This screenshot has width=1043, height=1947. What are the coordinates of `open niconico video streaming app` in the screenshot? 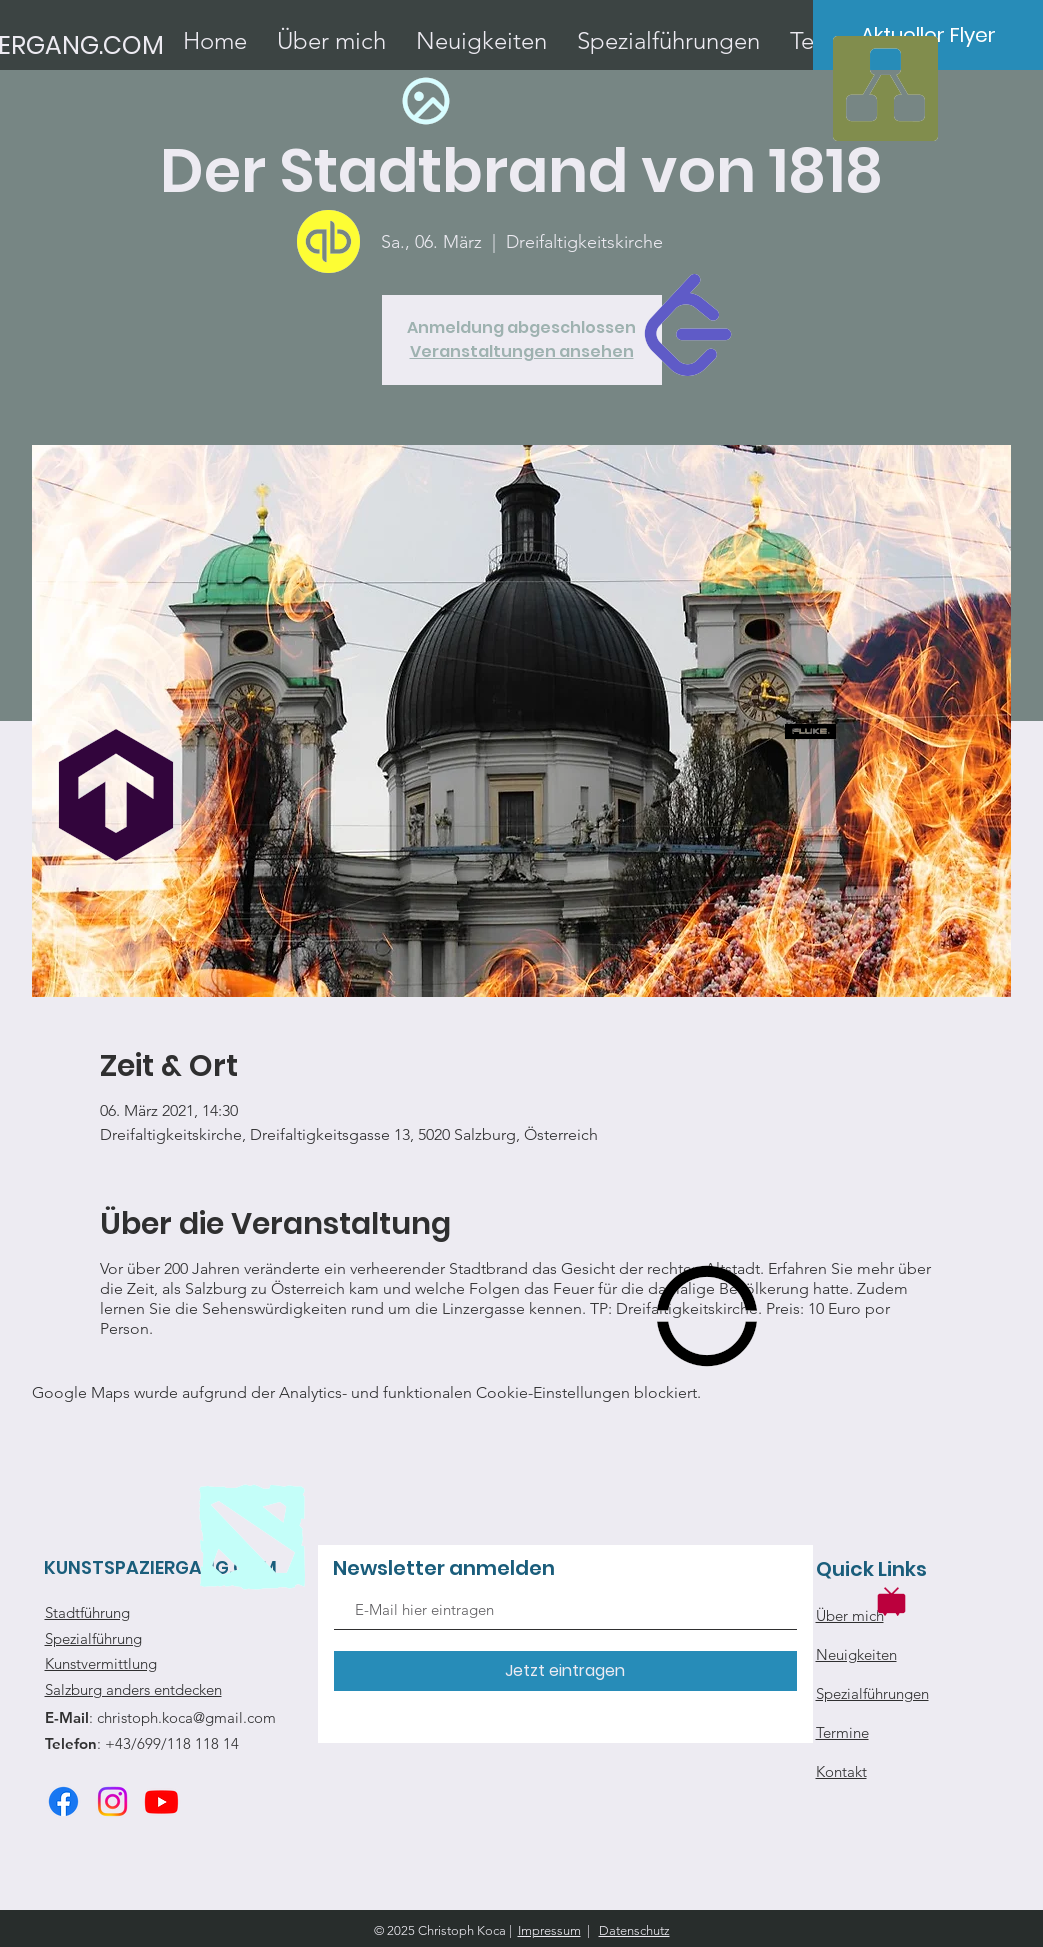 It's located at (891, 1601).